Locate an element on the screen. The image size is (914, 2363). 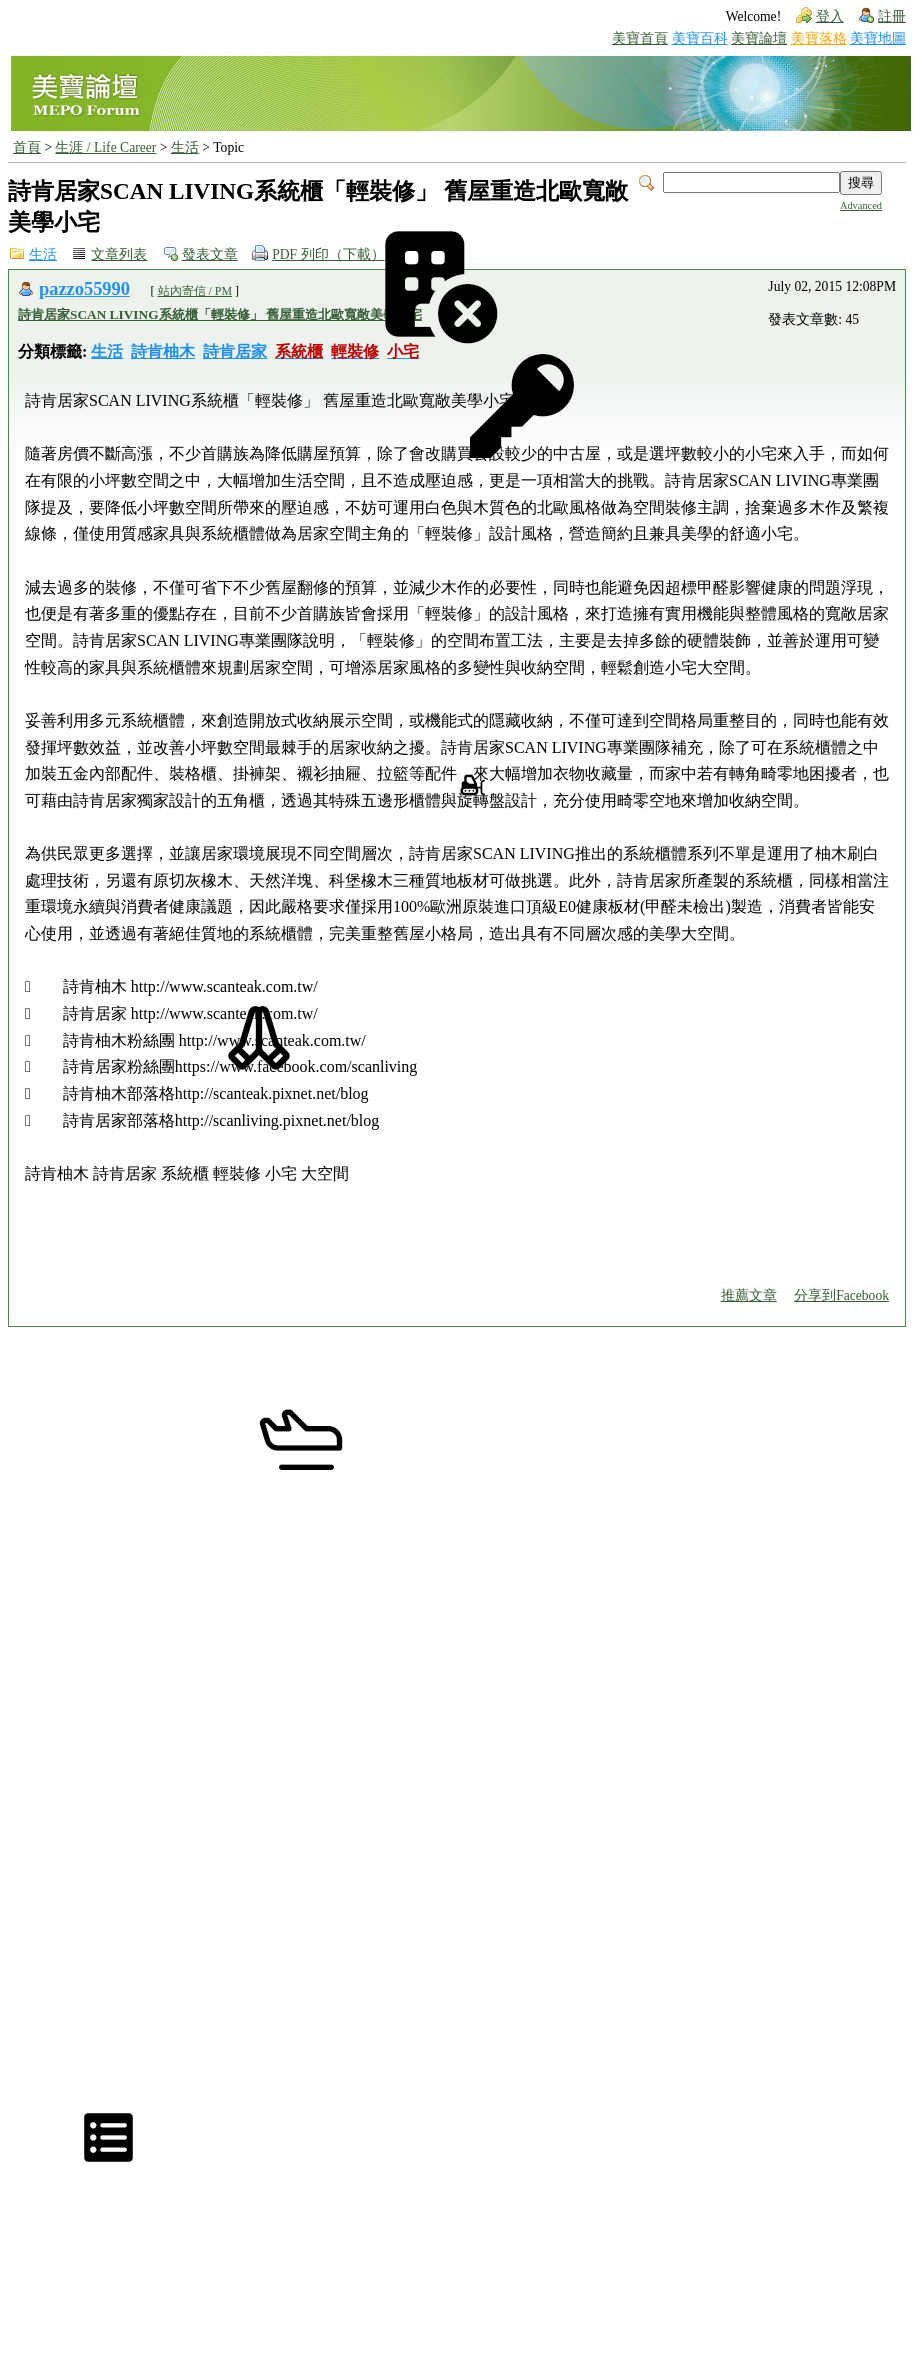
remove a building or property from saved locations is located at coordinates (438, 284).